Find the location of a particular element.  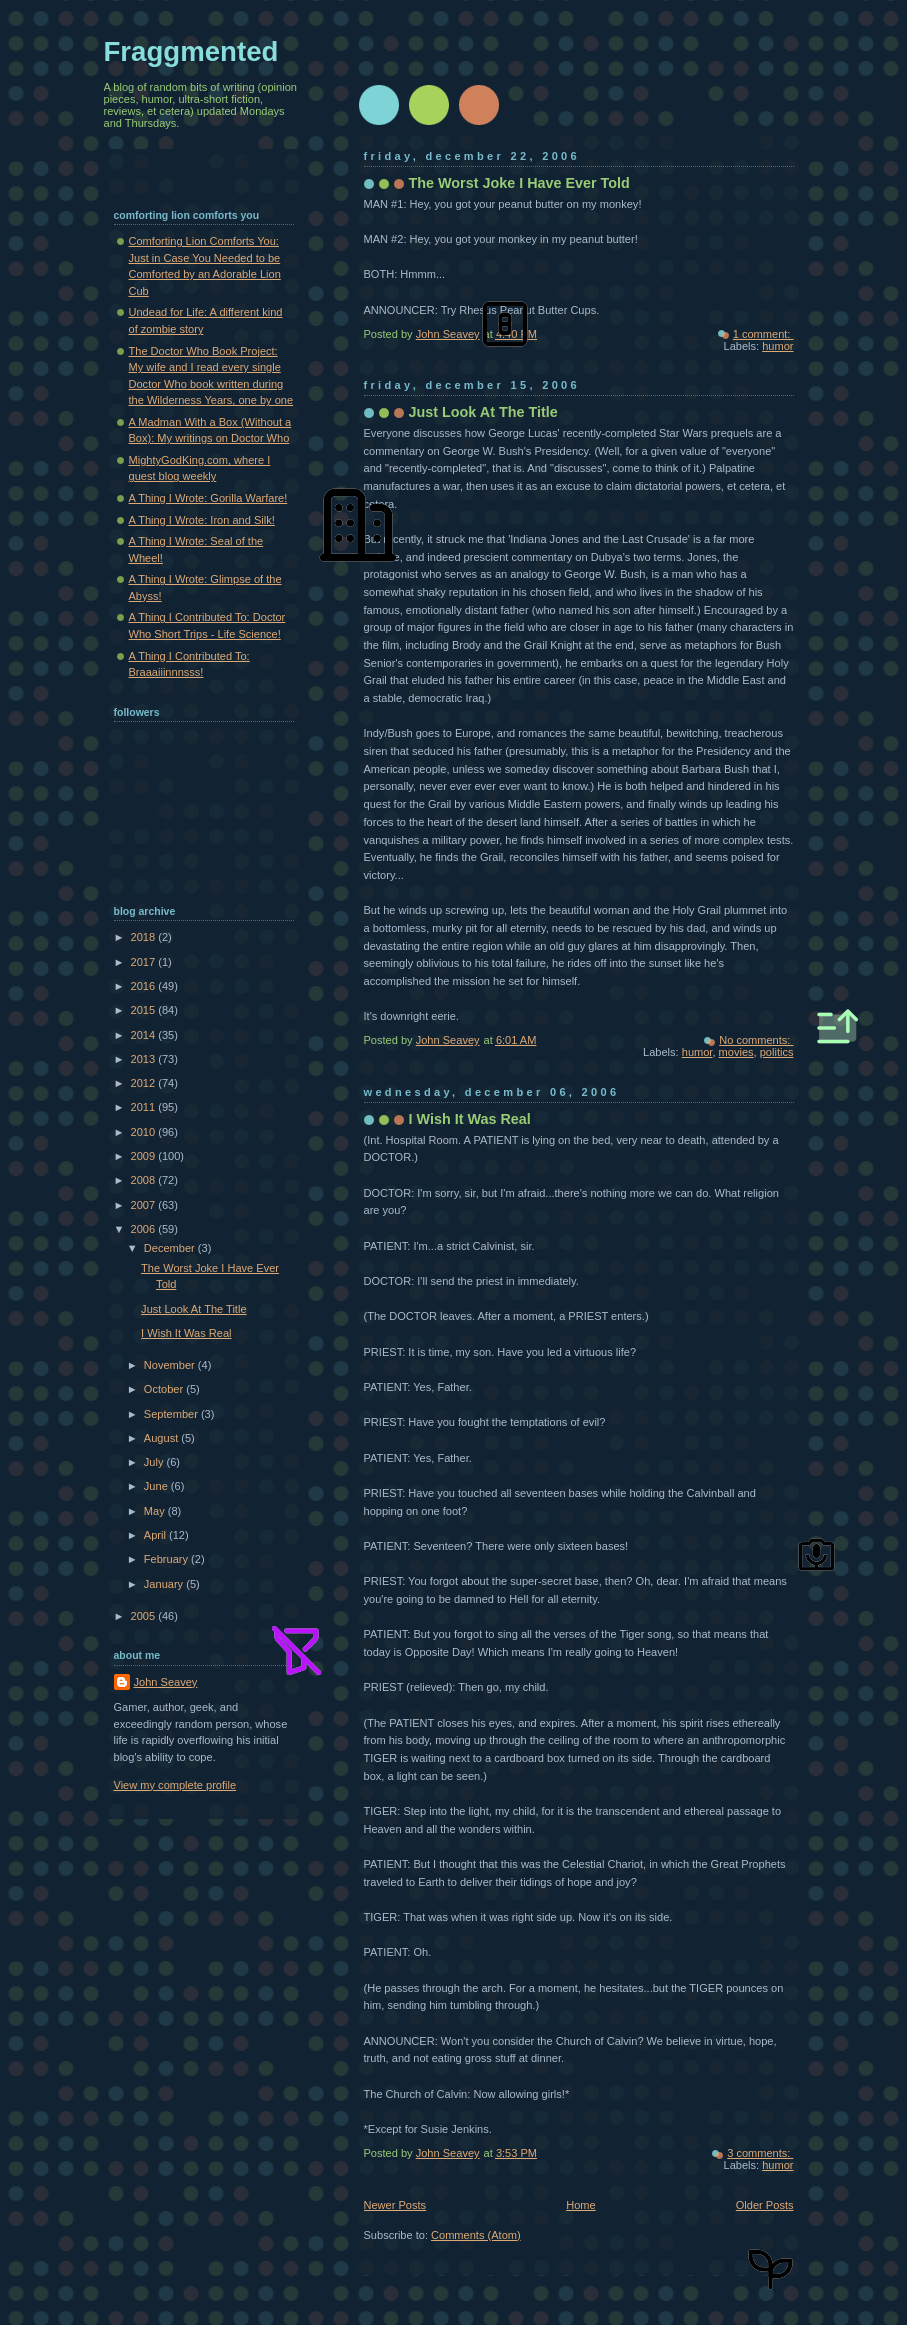

view nearby buildings or properties is located at coordinates (358, 523).